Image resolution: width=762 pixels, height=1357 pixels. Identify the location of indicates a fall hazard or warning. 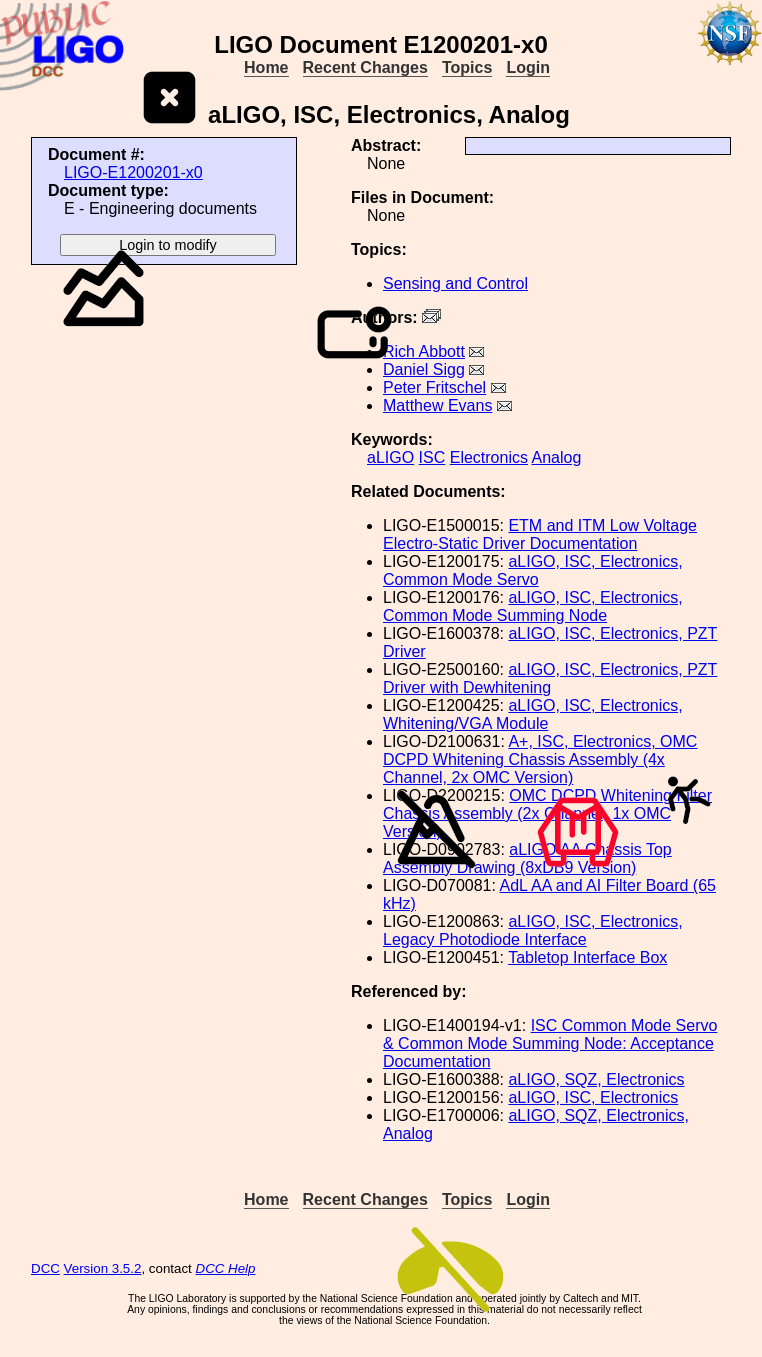
(688, 799).